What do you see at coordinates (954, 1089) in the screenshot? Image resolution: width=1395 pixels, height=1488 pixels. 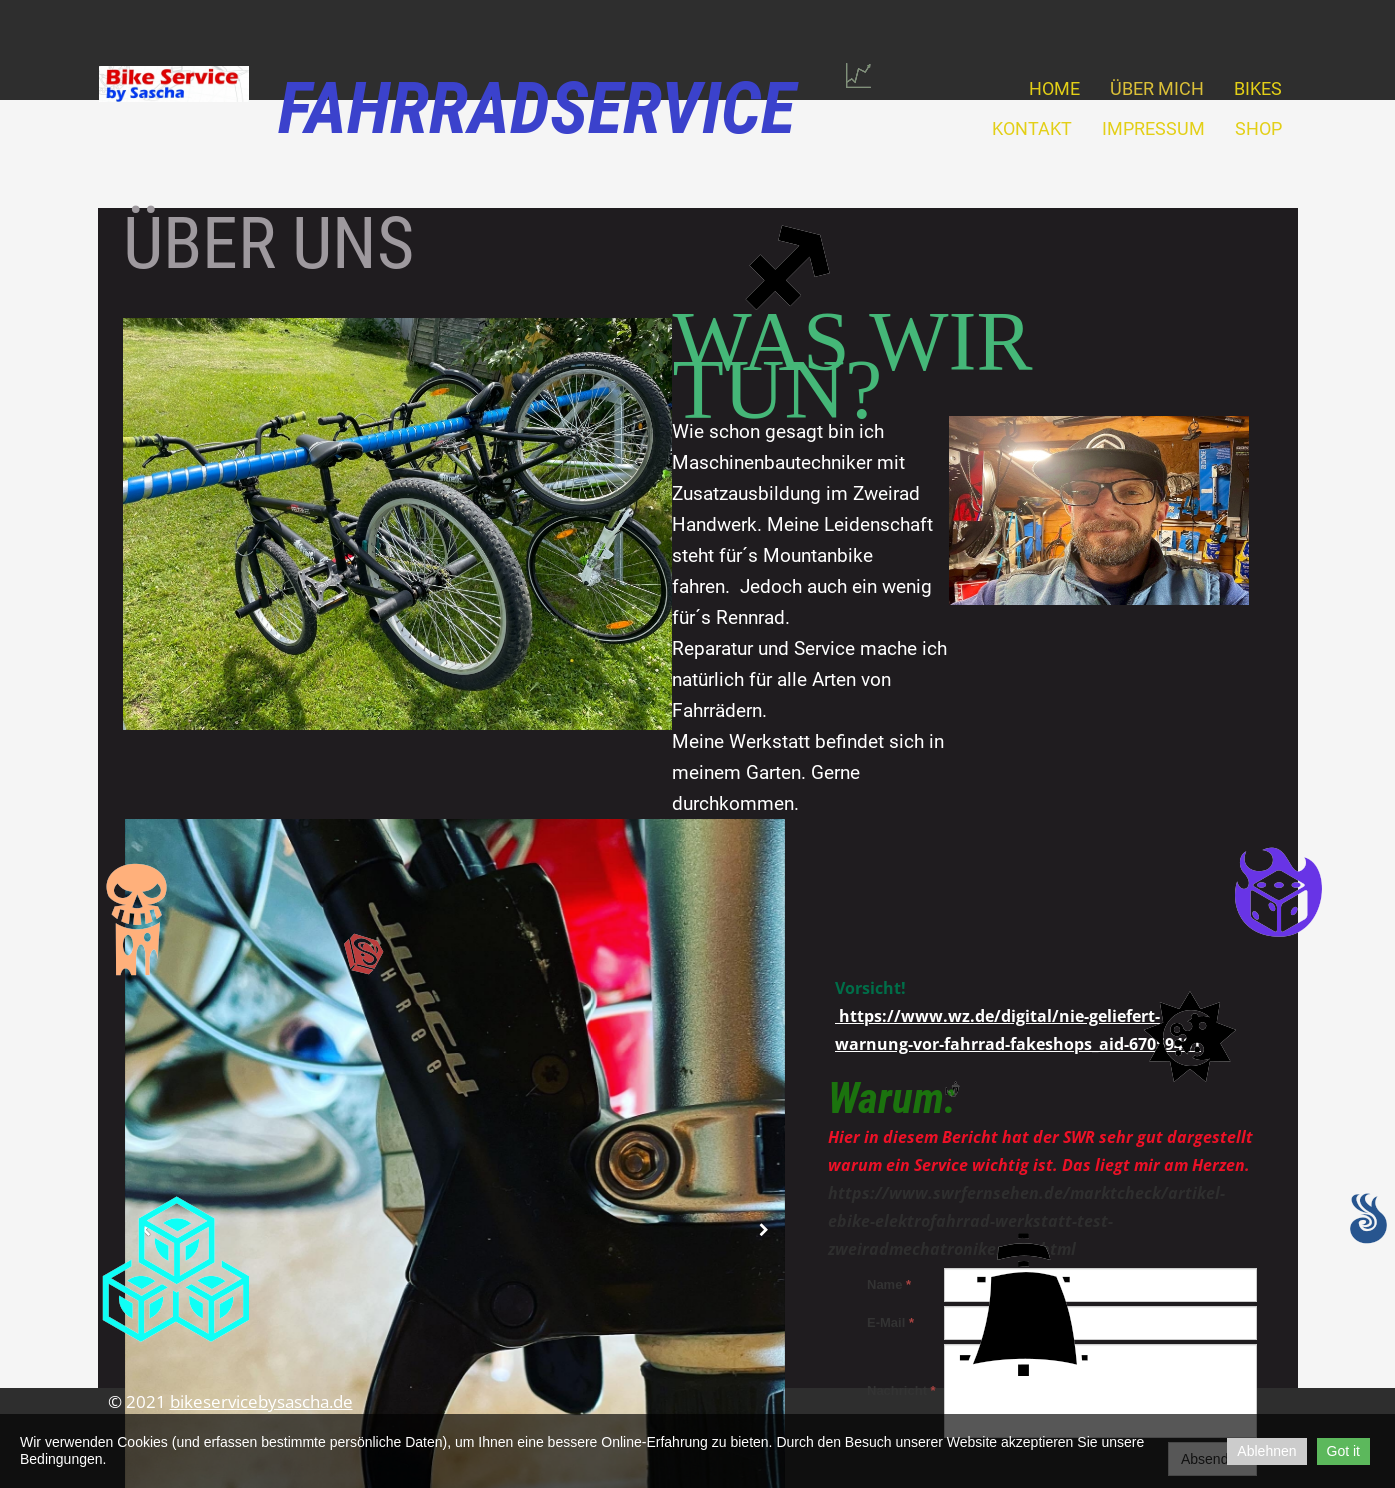 I see `toggle wall light on or off` at bounding box center [954, 1089].